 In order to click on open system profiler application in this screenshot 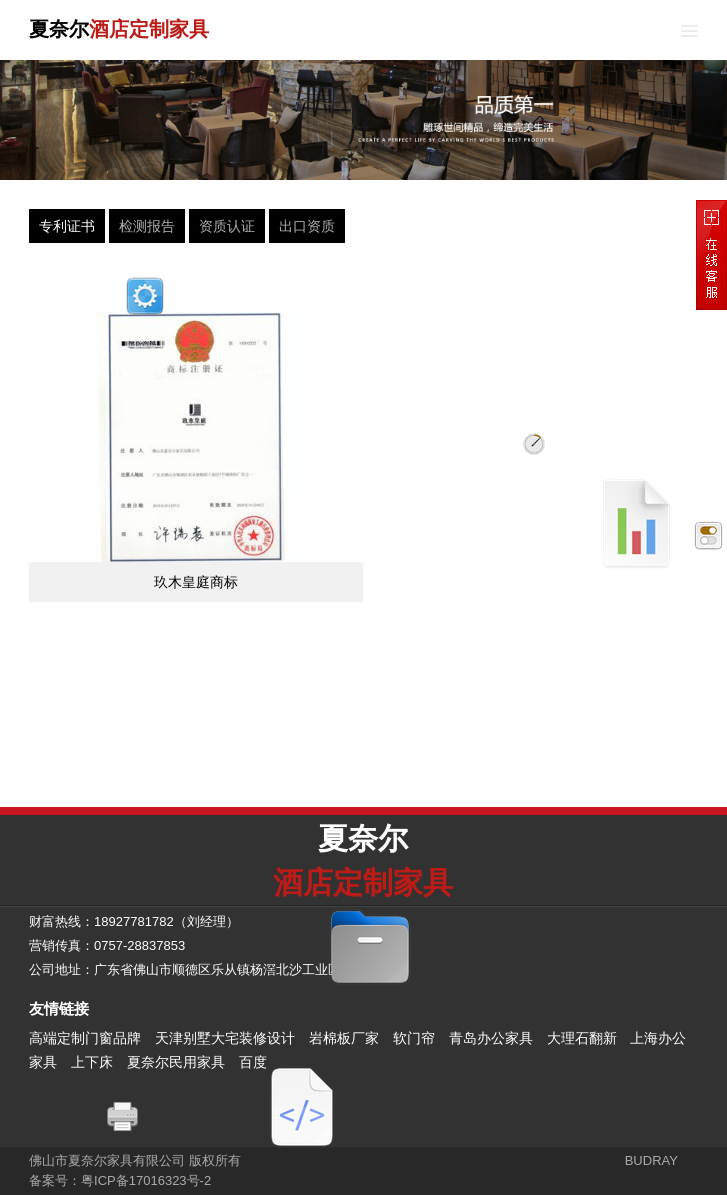, I will do `click(534, 444)`.